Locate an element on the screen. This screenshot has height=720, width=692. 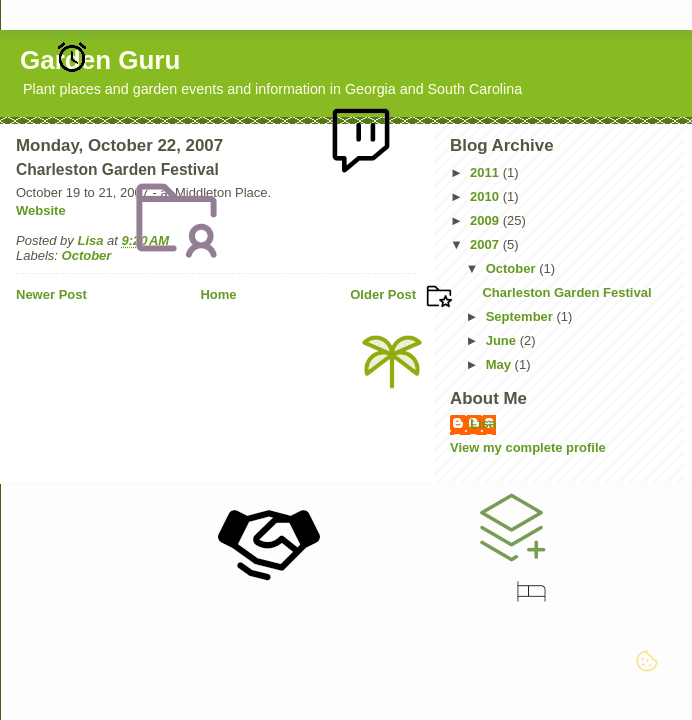
add a new layer to the stack is located at coordinates (511, 527).